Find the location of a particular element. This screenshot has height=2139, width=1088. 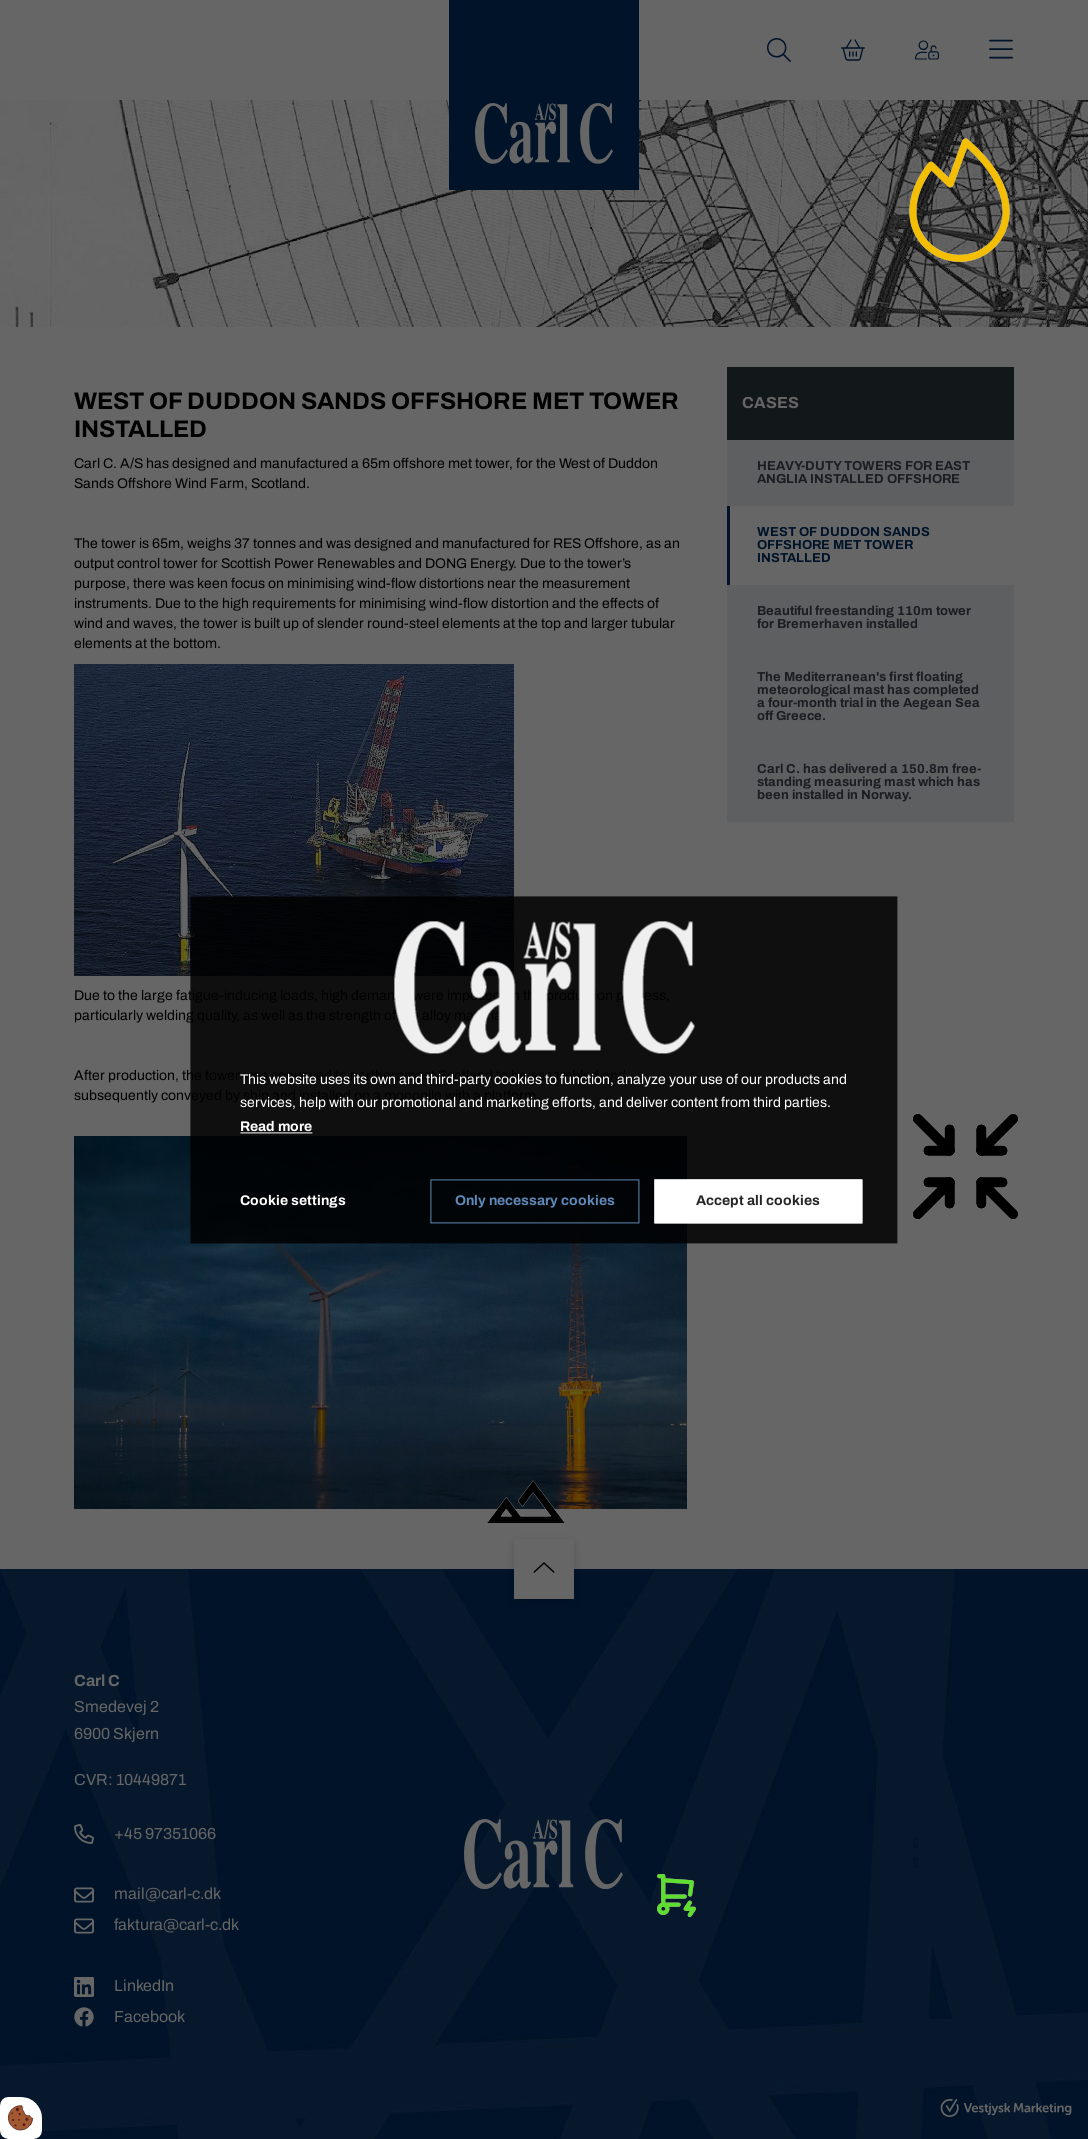

minimize or collapse a window is located at coordinates (965, 1166).